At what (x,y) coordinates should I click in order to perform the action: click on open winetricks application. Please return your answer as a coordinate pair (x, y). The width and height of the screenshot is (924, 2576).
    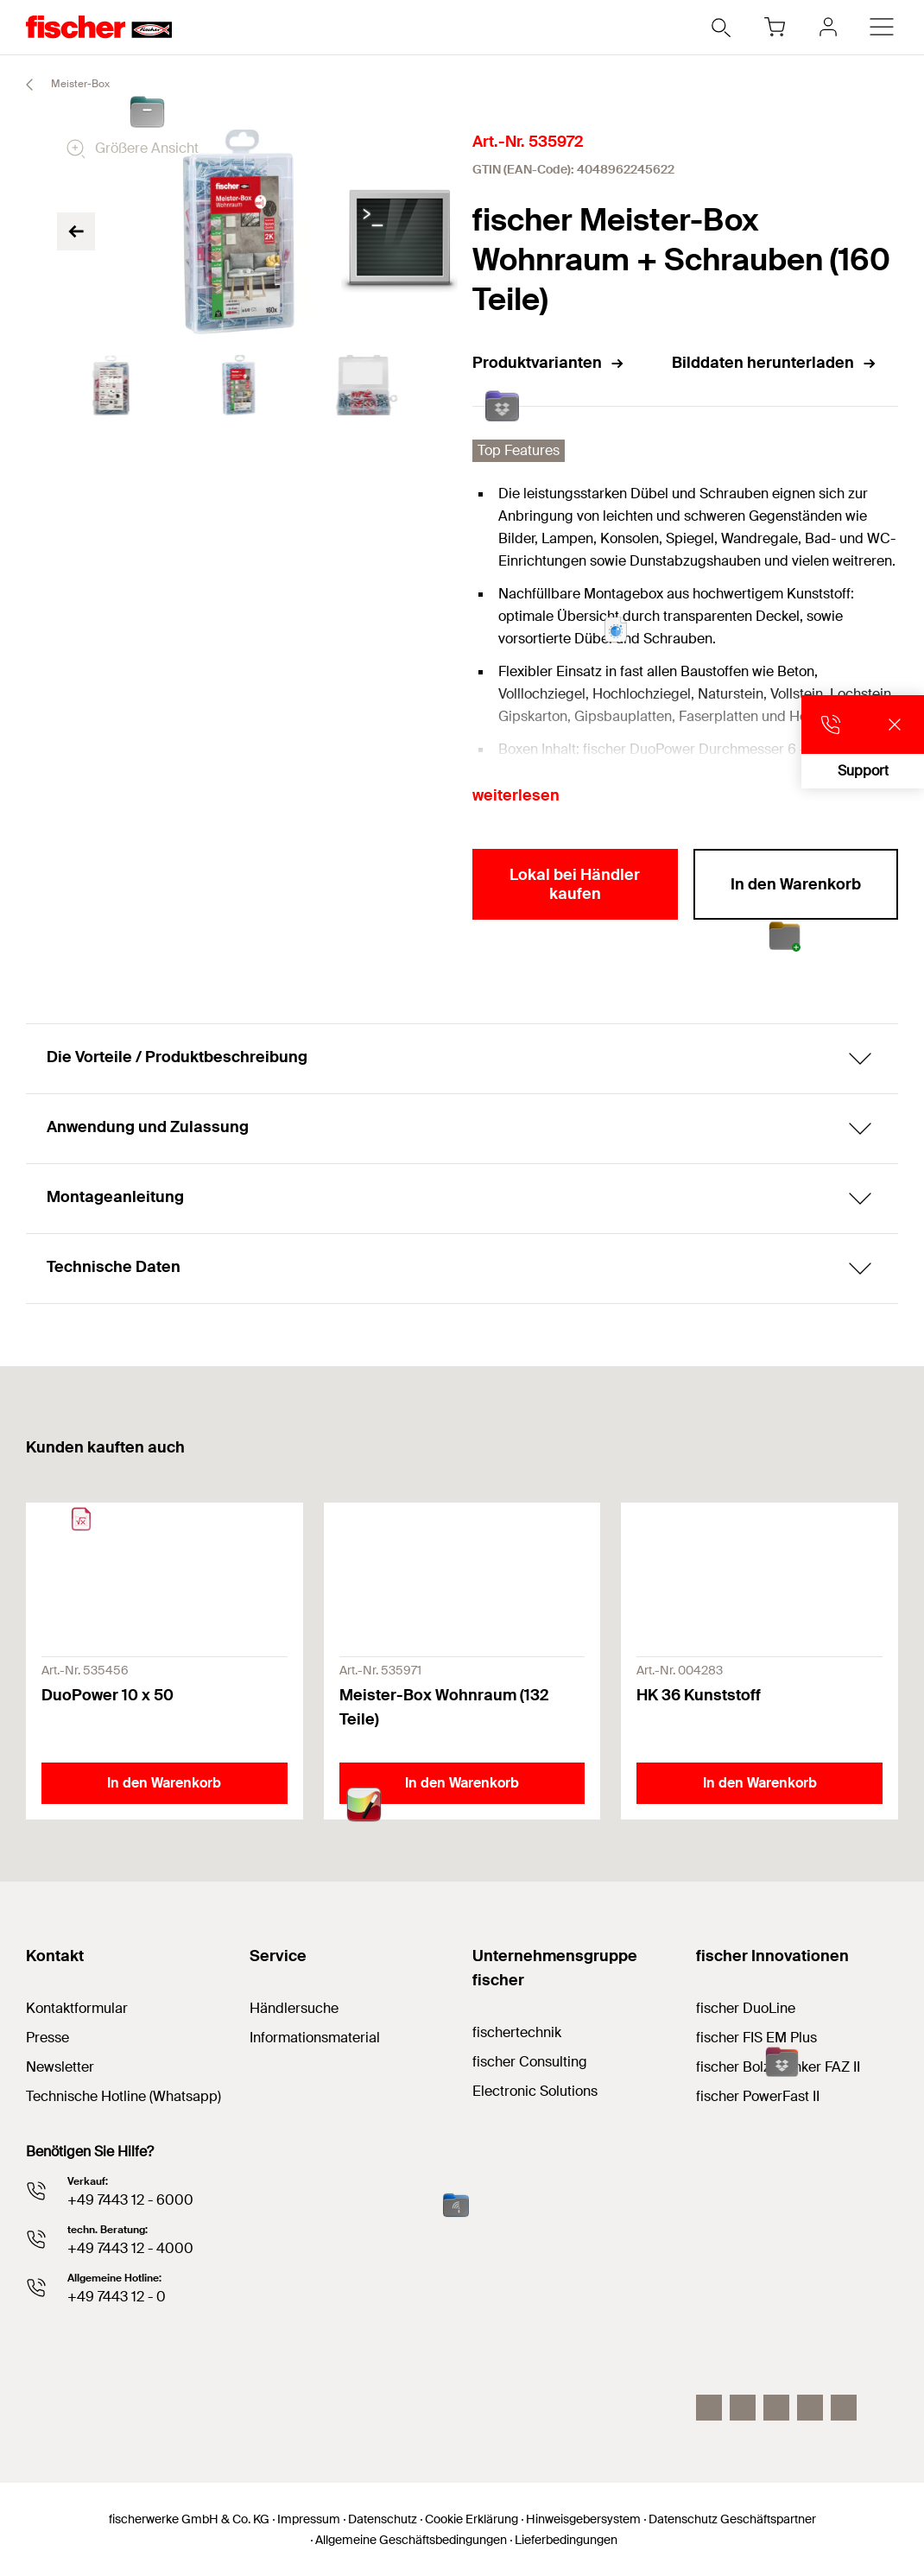
    Looking at the image, I should click on (364, 1804).